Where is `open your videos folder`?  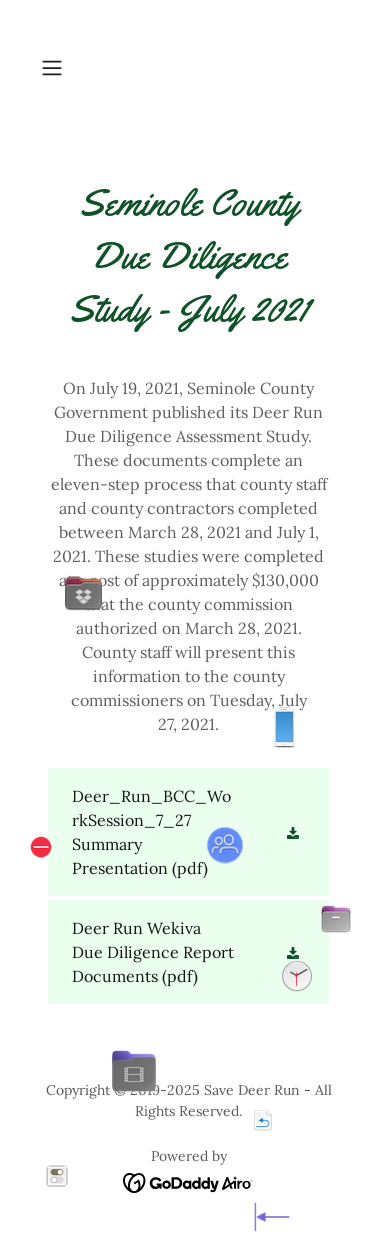
open your videos folder is located at coordinates (134, 1071).